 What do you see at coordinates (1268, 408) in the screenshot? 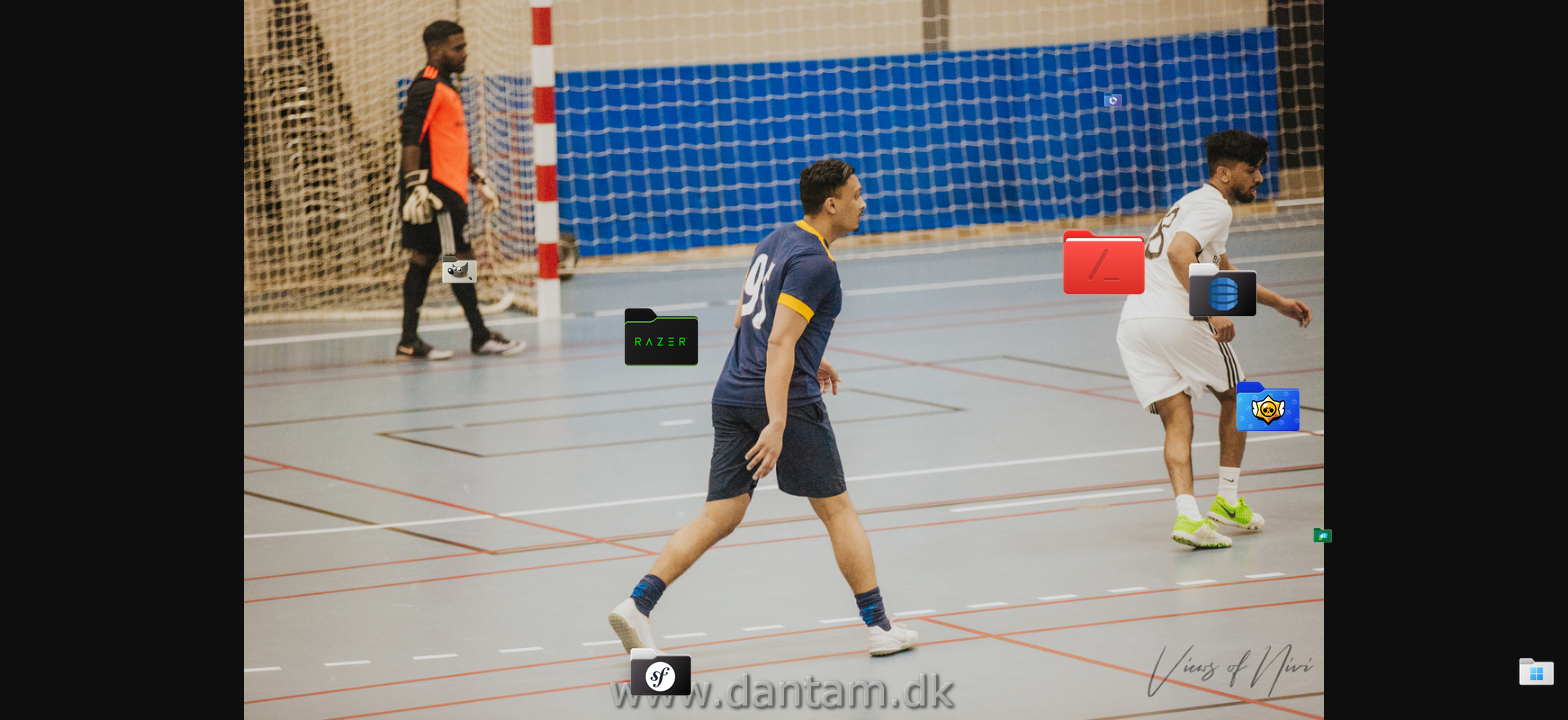
I see `open brawl stars game files folder` at bounding box center [1268, 408].